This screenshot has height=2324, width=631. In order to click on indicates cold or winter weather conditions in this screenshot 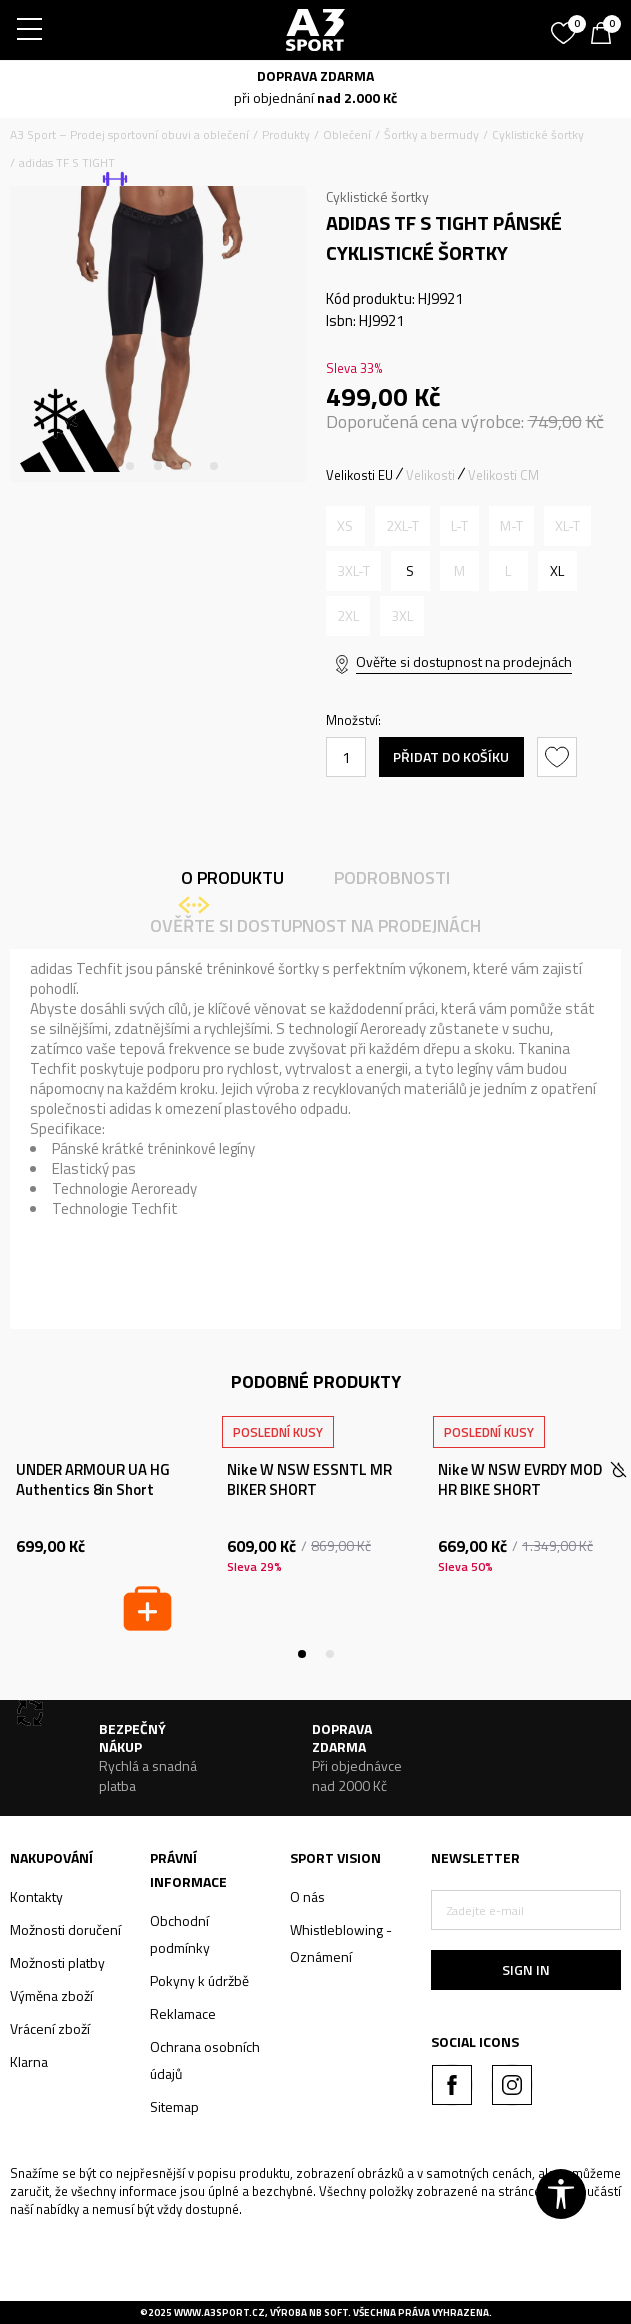, I will do `click(55, 413)`.